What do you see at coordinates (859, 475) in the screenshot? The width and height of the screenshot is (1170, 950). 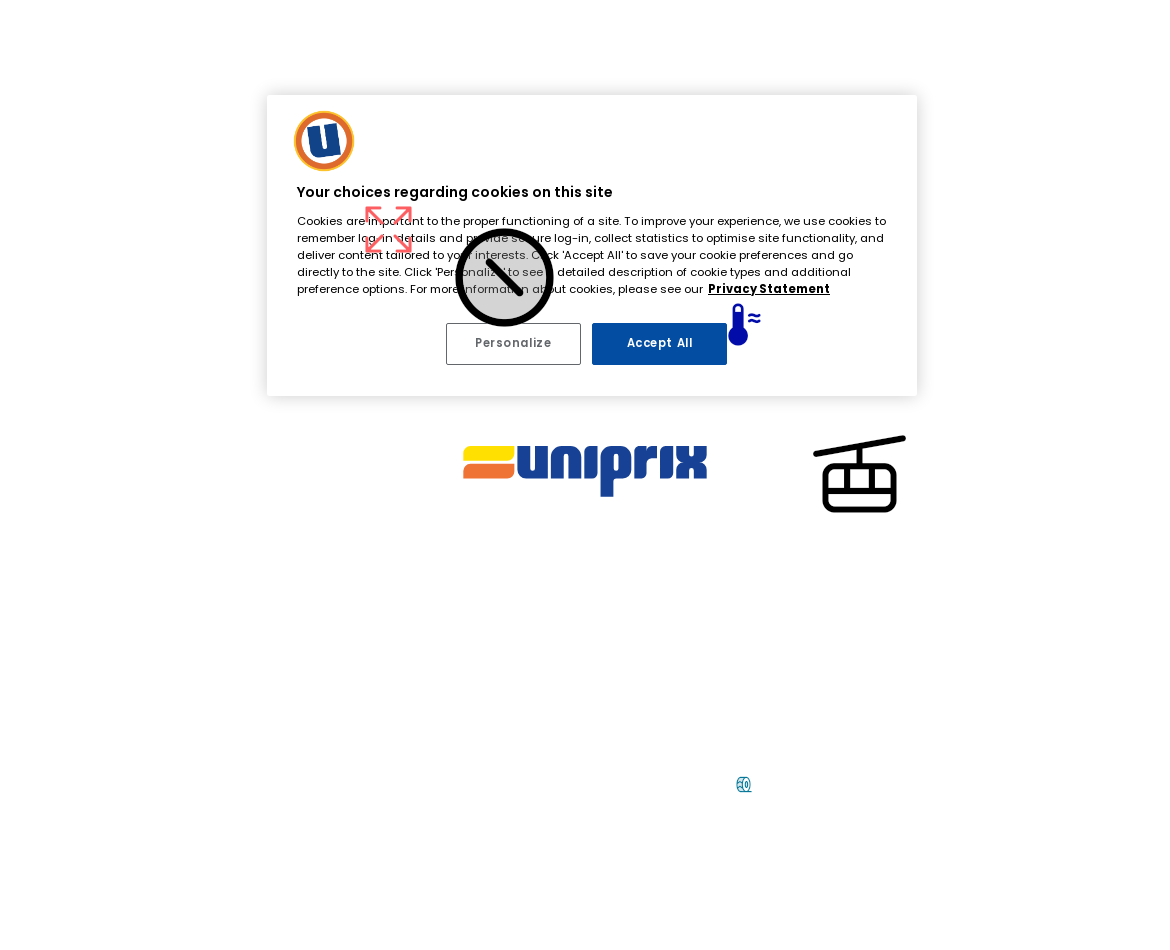 I see `access cable car or gondola transit information` at bounding box center [859, 475].